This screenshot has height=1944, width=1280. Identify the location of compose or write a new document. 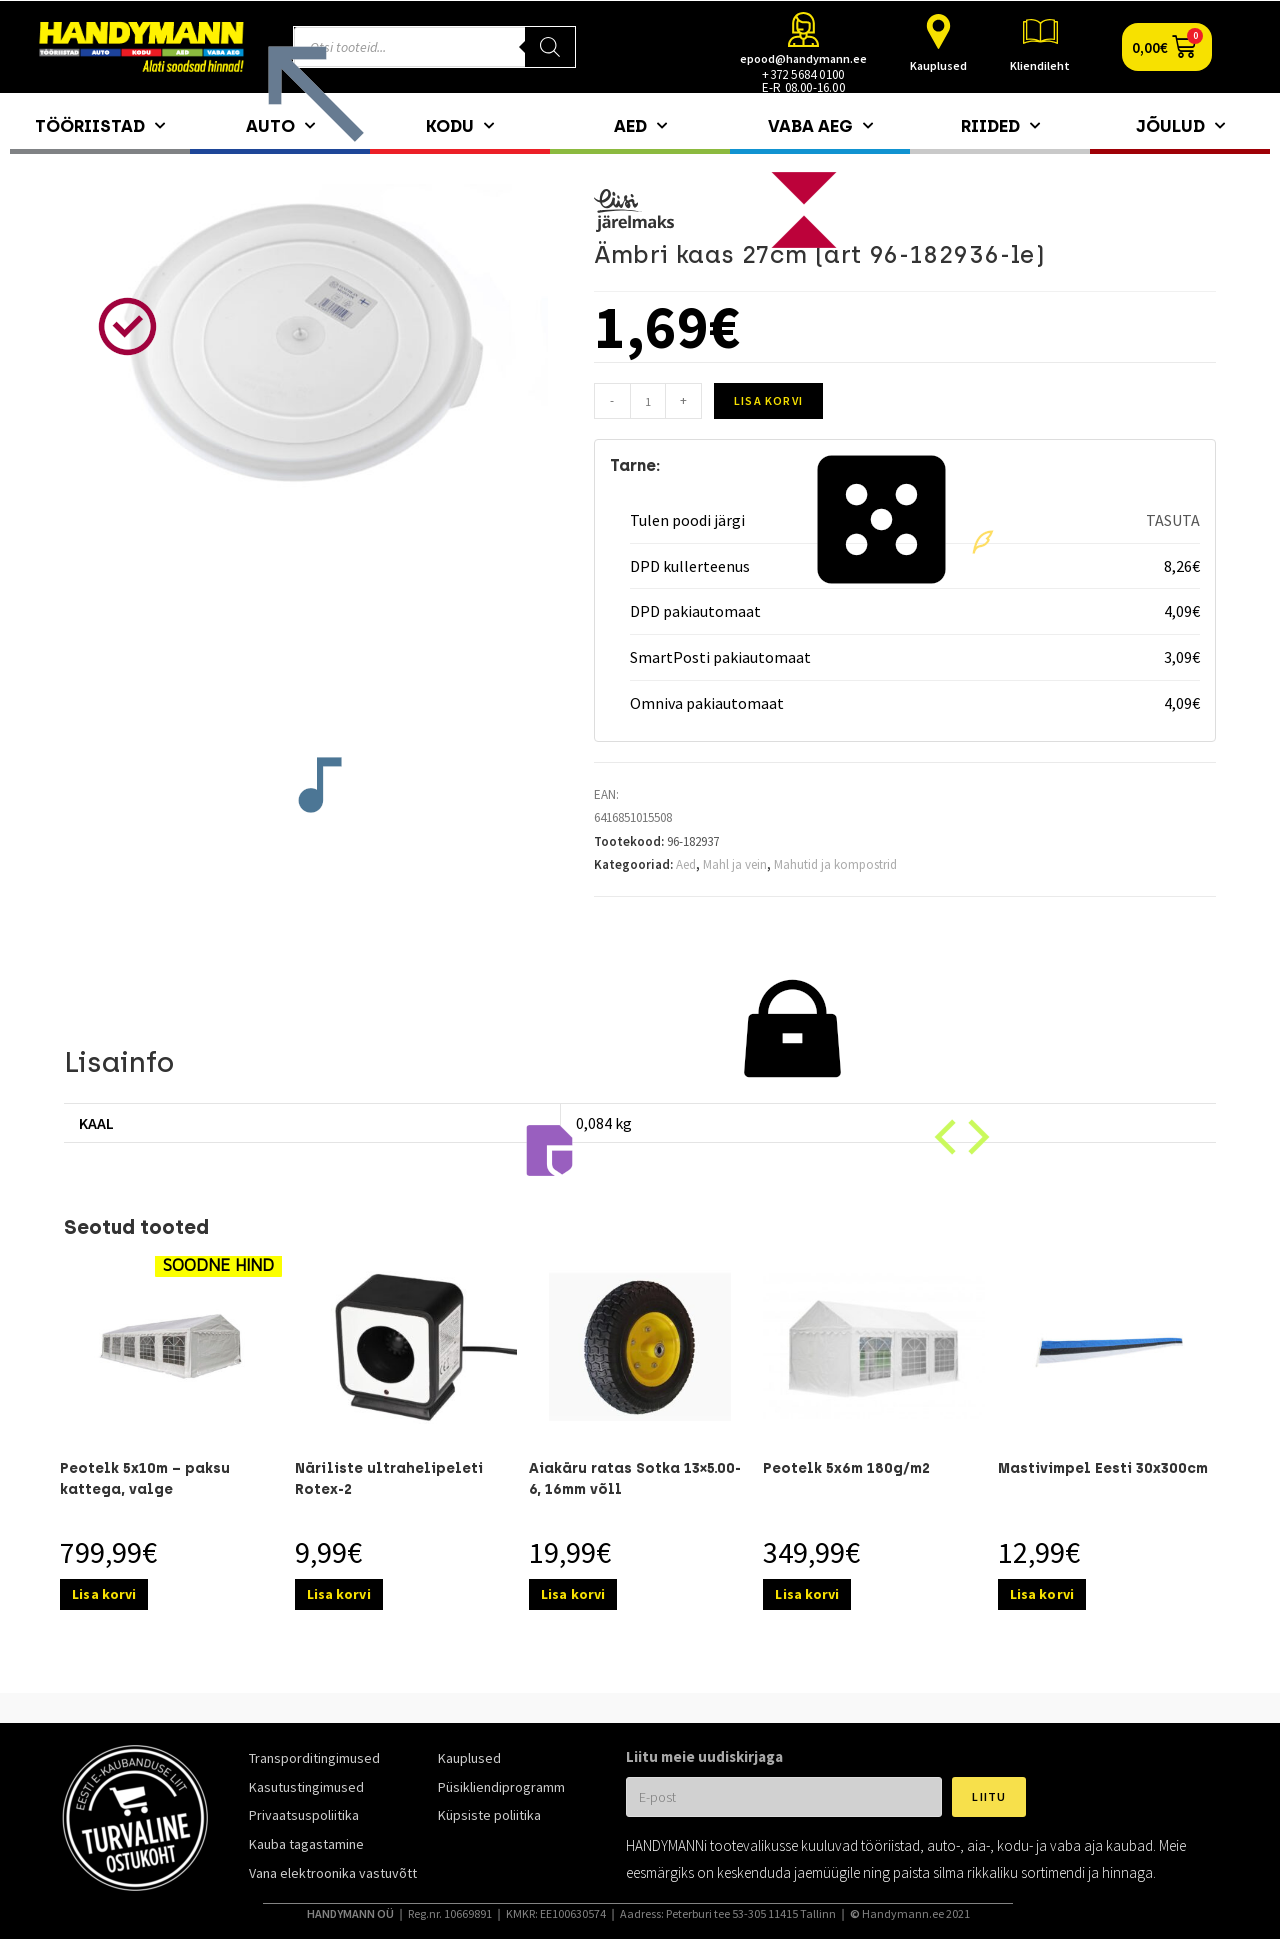
(983, 542).